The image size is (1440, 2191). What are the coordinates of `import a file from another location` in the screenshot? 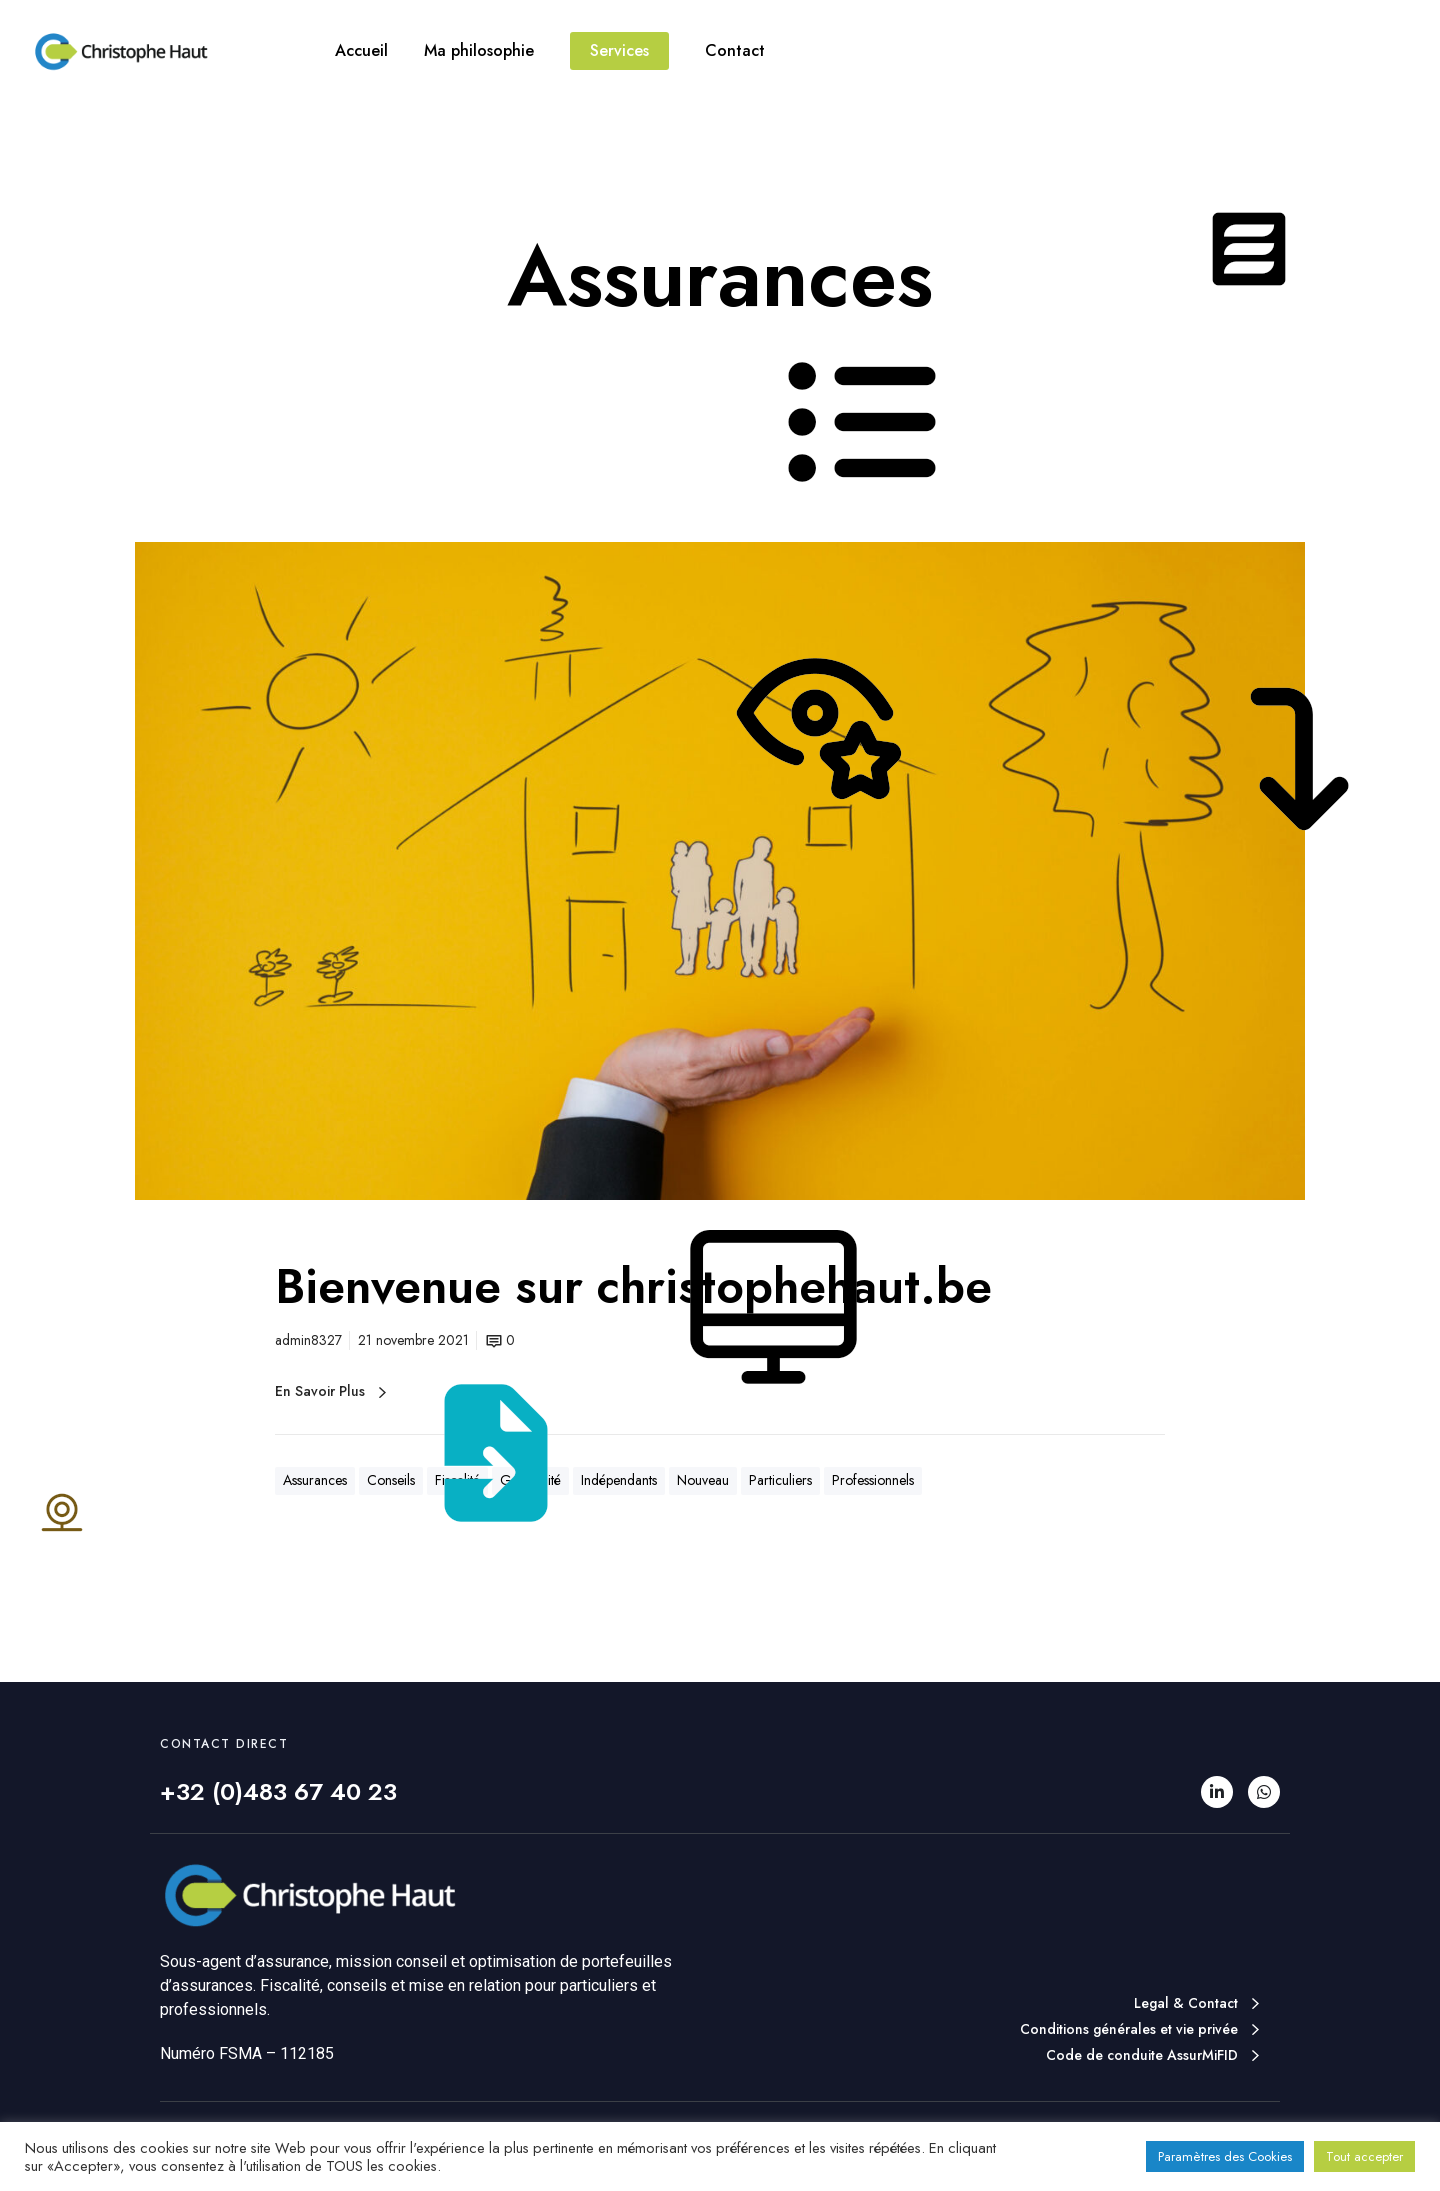 It's located at (496, 1453).